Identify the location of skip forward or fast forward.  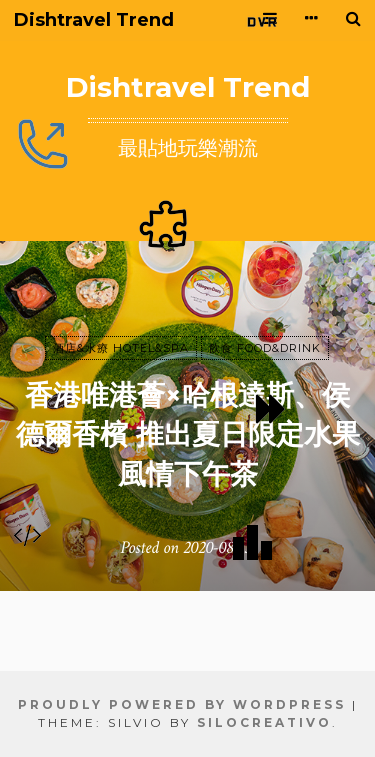
(269, 409).